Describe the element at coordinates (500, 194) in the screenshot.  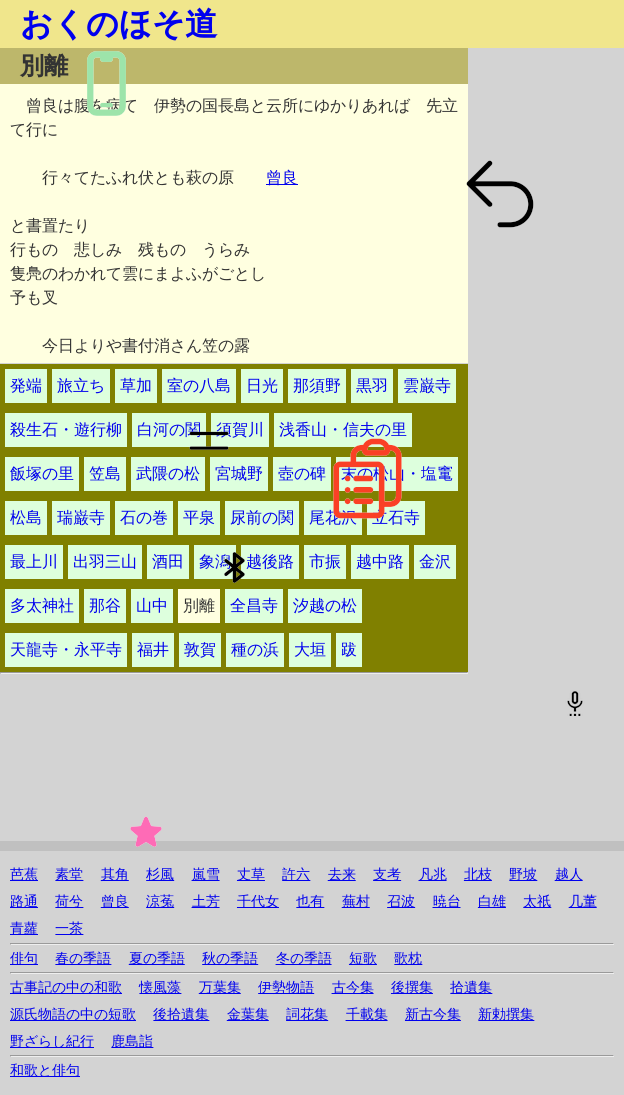
I see `undo the last action` at that location.